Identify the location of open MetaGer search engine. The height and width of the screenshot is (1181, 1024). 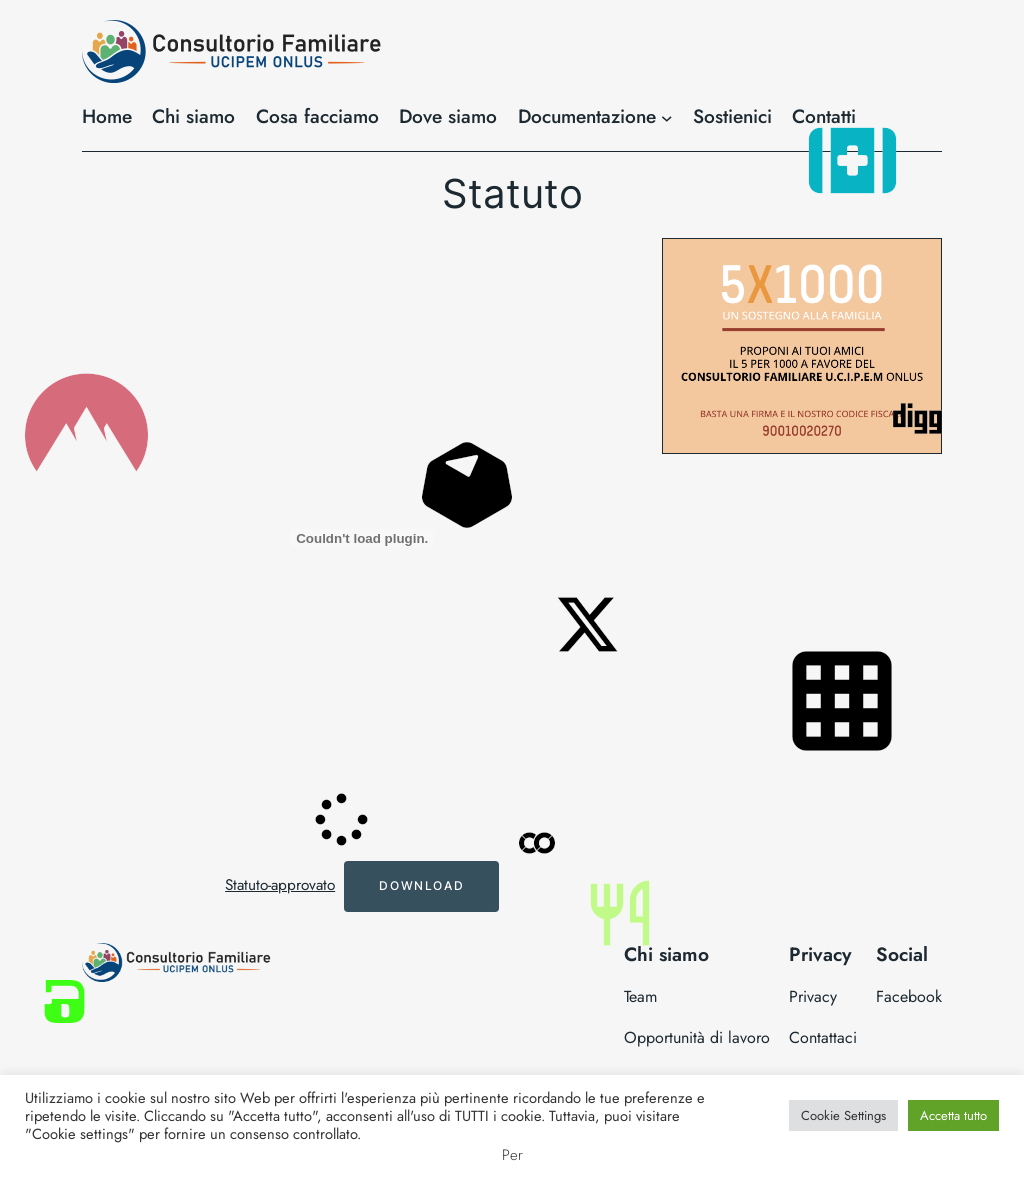
(64, 1001).